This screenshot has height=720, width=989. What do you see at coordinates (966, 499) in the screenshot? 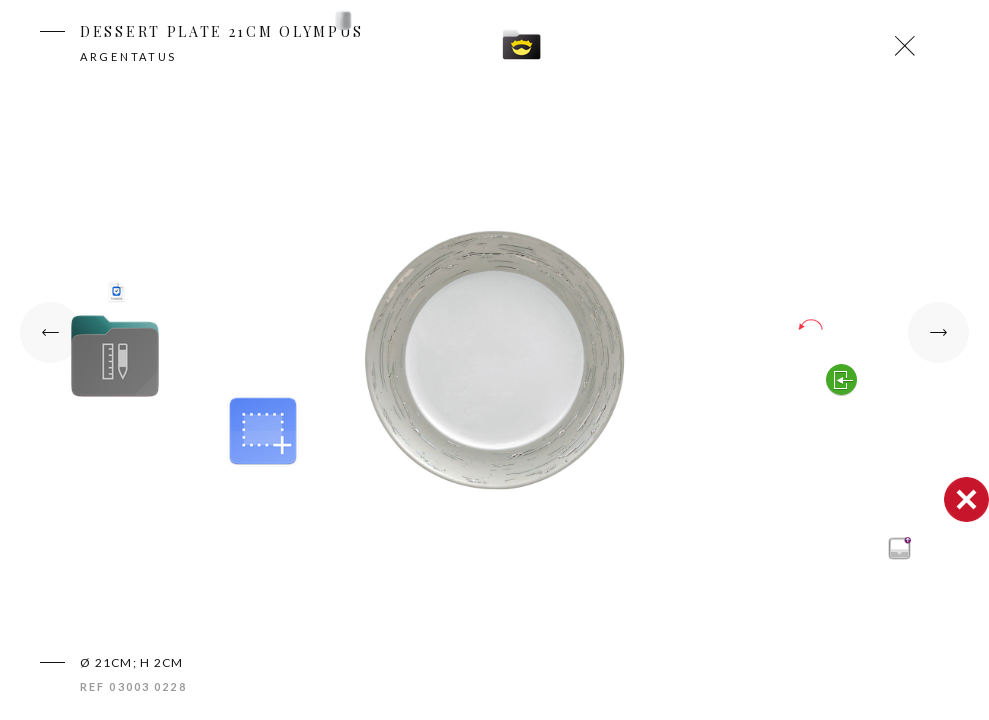
I see `dismiss or cancel a dialog` at bounding box center [966, 499].